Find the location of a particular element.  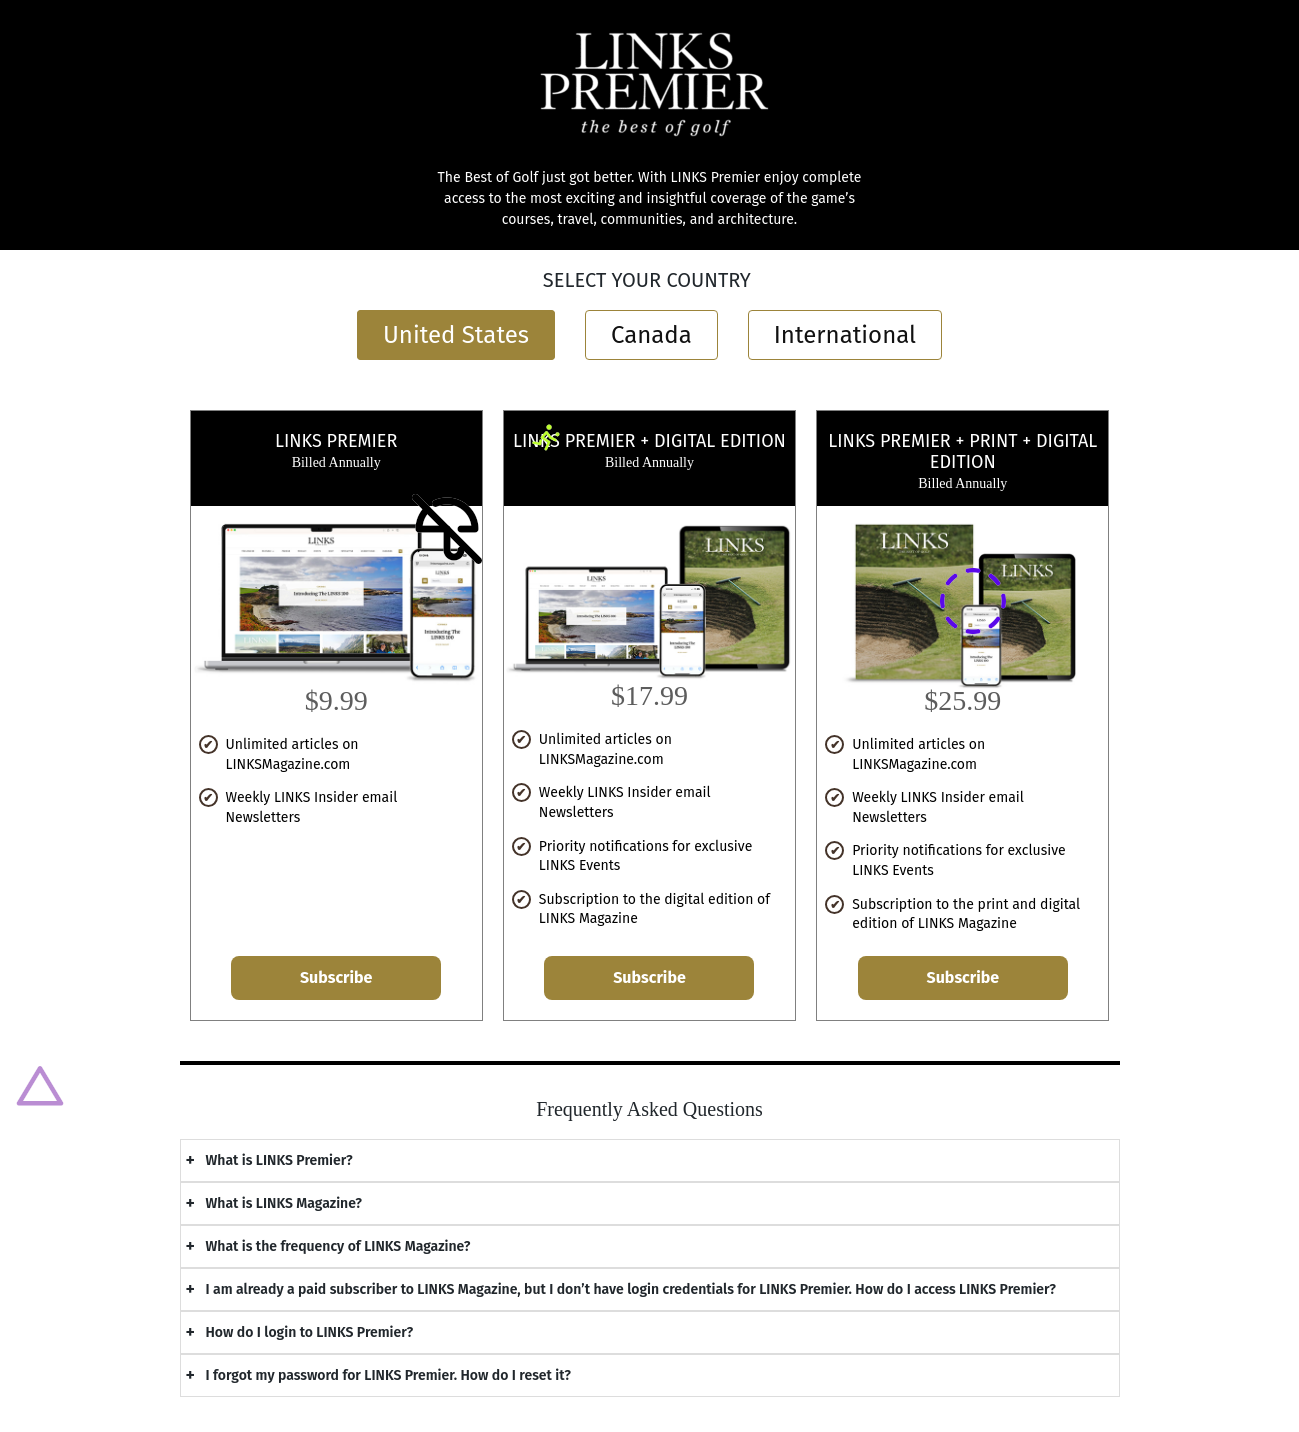

vercel platform logo is located at coordinates (40, 1087).